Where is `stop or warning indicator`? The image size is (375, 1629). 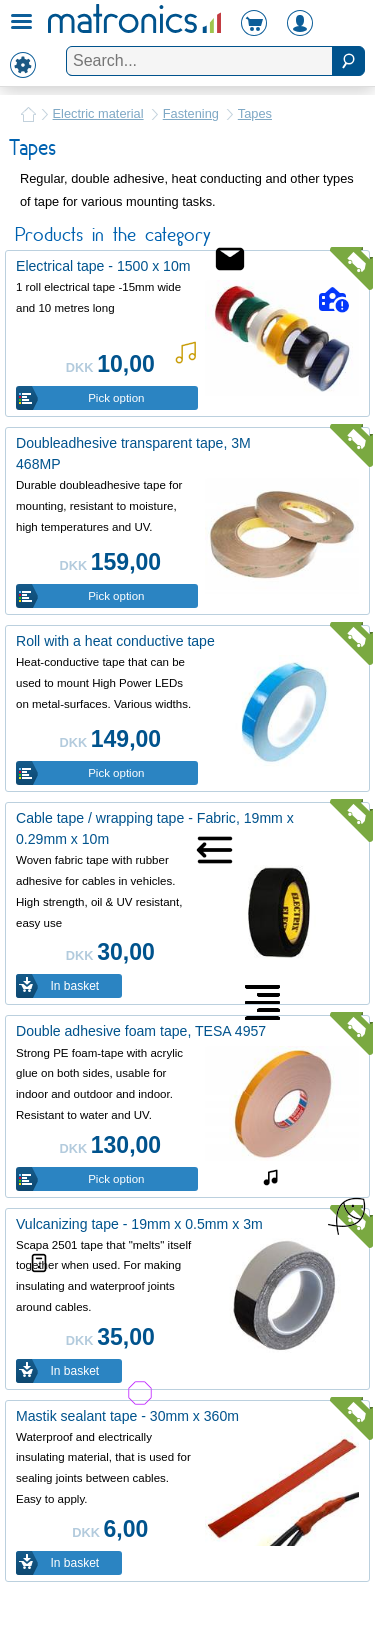 stop or warning indicator is located at coordinates (140, 1393).